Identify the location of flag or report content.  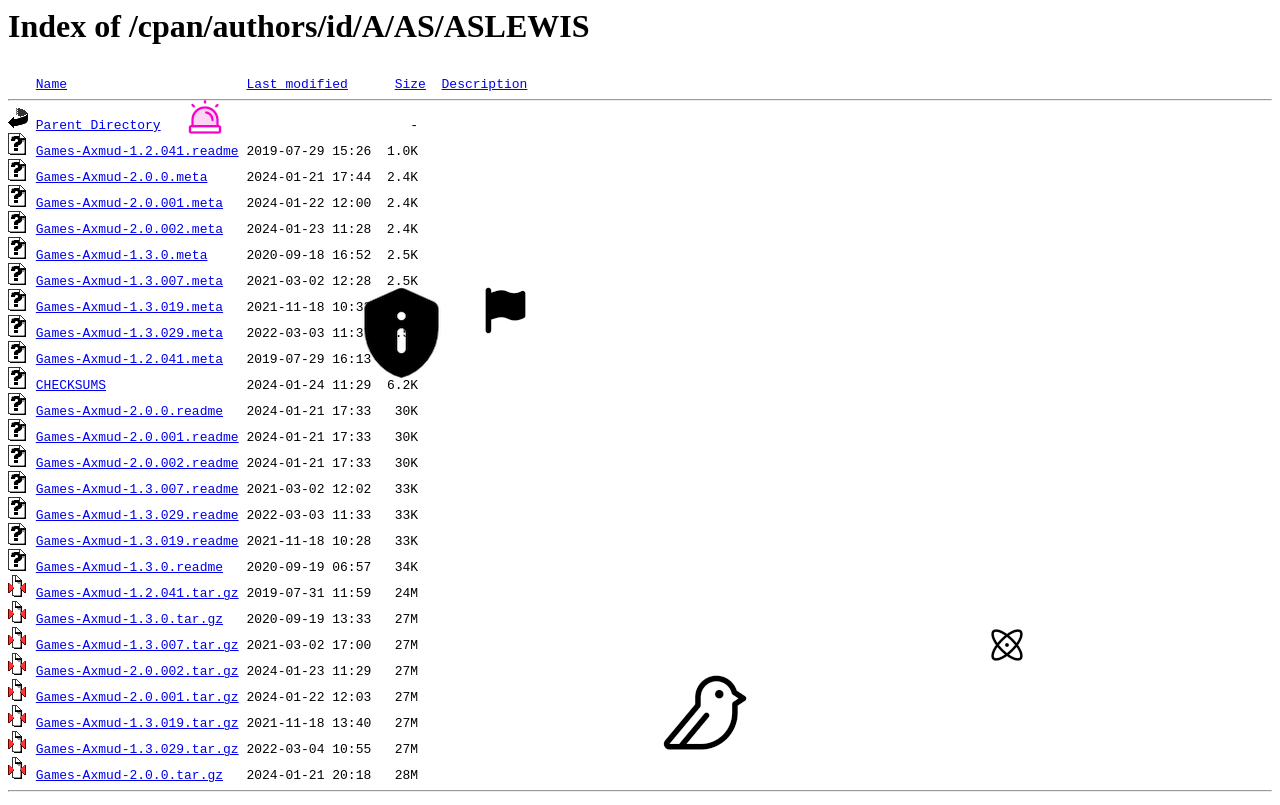
(505, 310).